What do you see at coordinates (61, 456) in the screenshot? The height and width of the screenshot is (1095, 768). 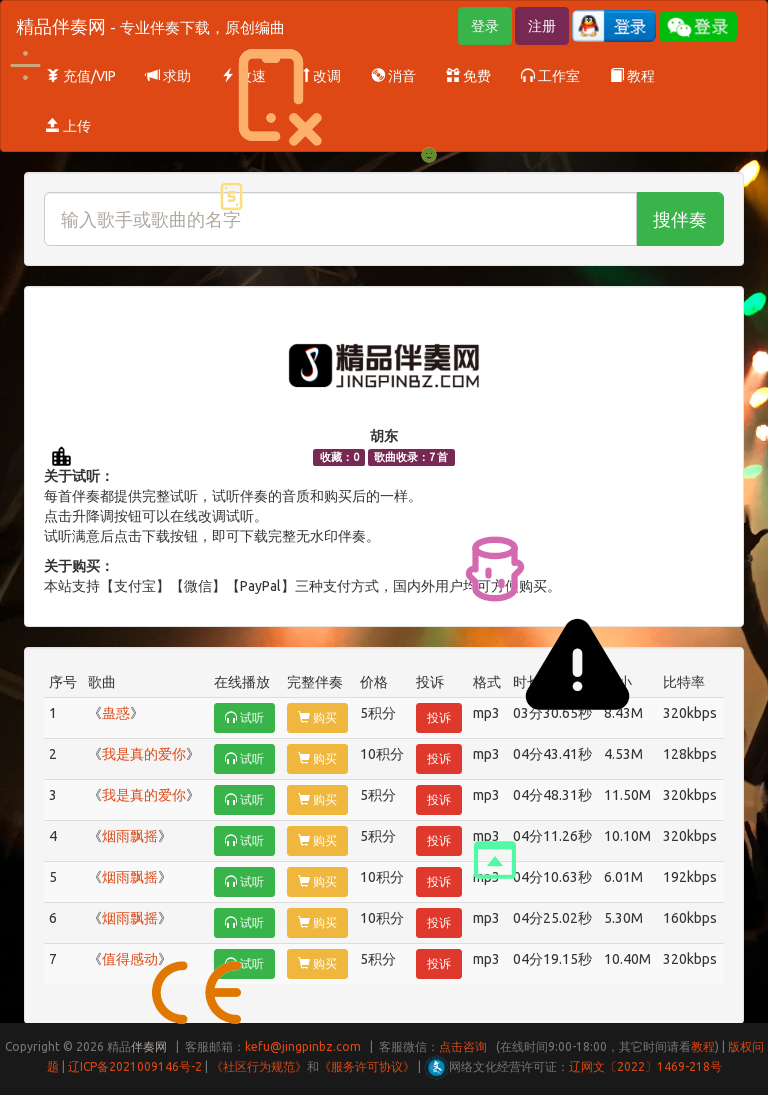 I see `view city or urban locations` at bounding box center [61, 456].